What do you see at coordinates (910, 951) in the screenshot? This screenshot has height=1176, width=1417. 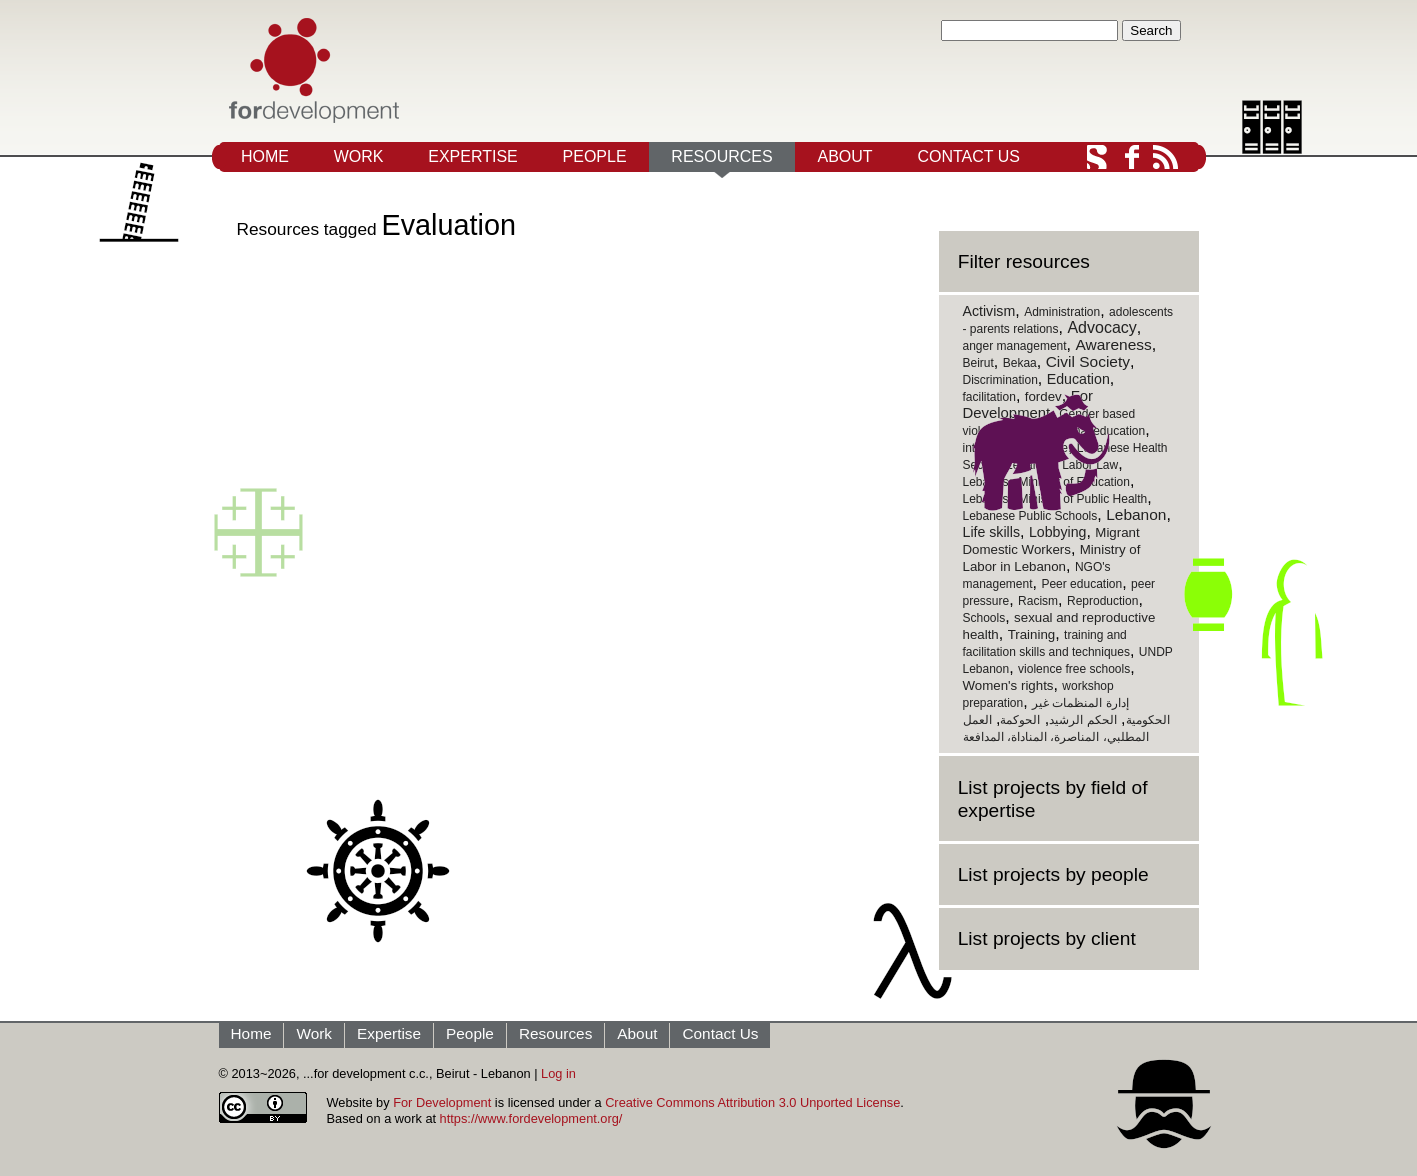 I see `access lambda or serverless function settings` at bounding box center [910, 951].